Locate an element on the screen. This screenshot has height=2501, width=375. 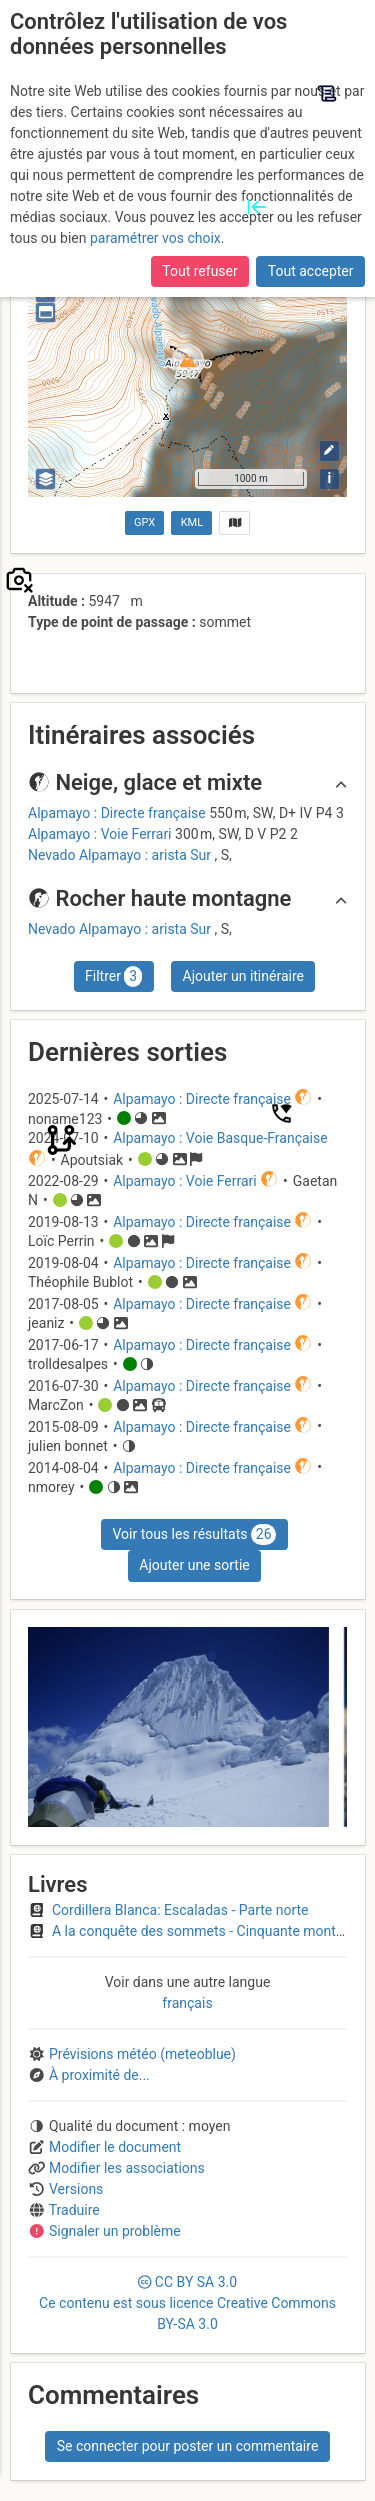
navigate to the beginning of content is located at coordinates (257, 207).